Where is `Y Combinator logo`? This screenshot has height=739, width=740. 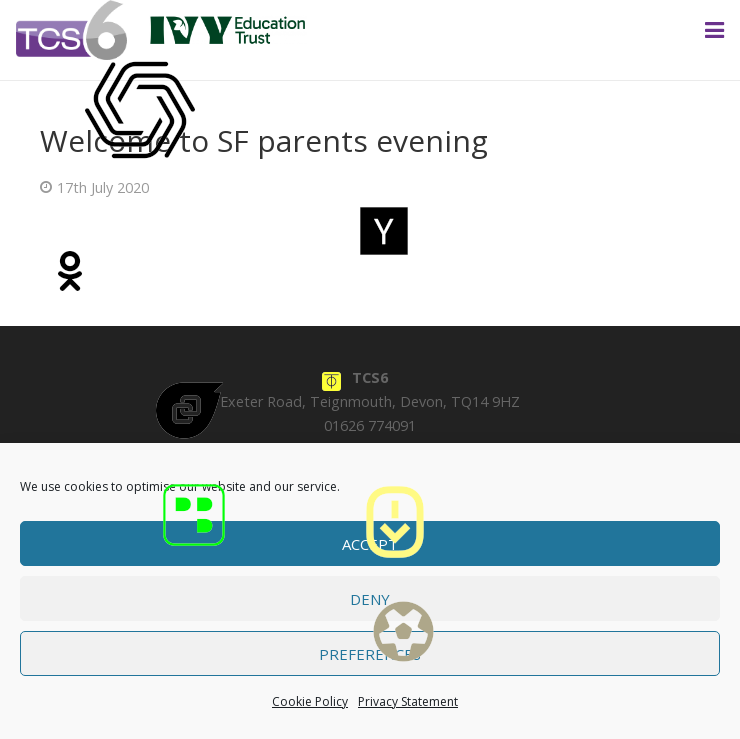 Y Combinator logo is located at coordinates (384, 231).